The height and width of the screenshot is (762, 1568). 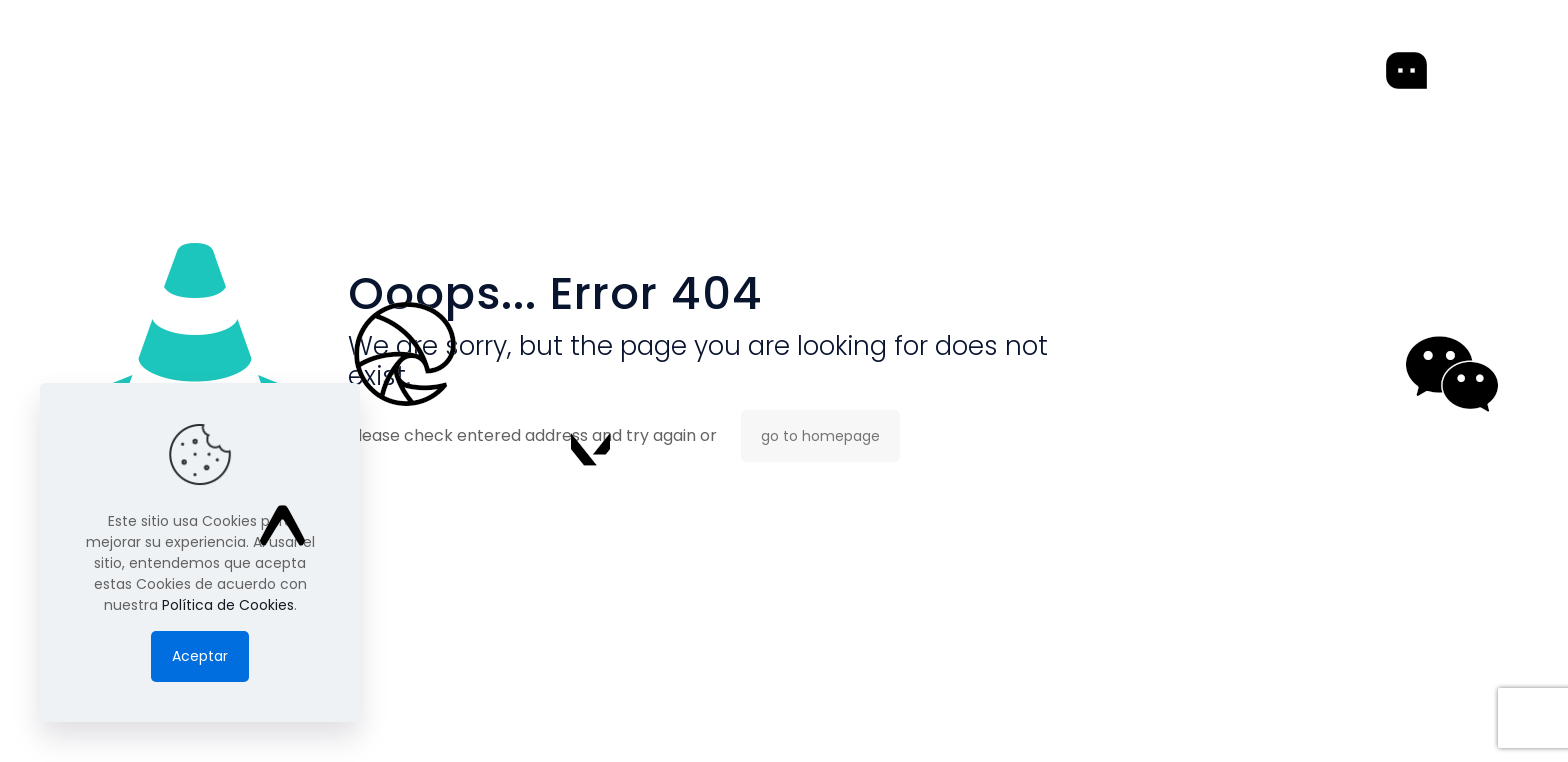 What do you see at coordinates (1452, 374) in the screenshot?
I see `open WeChat messaging app` at bounding box center [1452, 374].